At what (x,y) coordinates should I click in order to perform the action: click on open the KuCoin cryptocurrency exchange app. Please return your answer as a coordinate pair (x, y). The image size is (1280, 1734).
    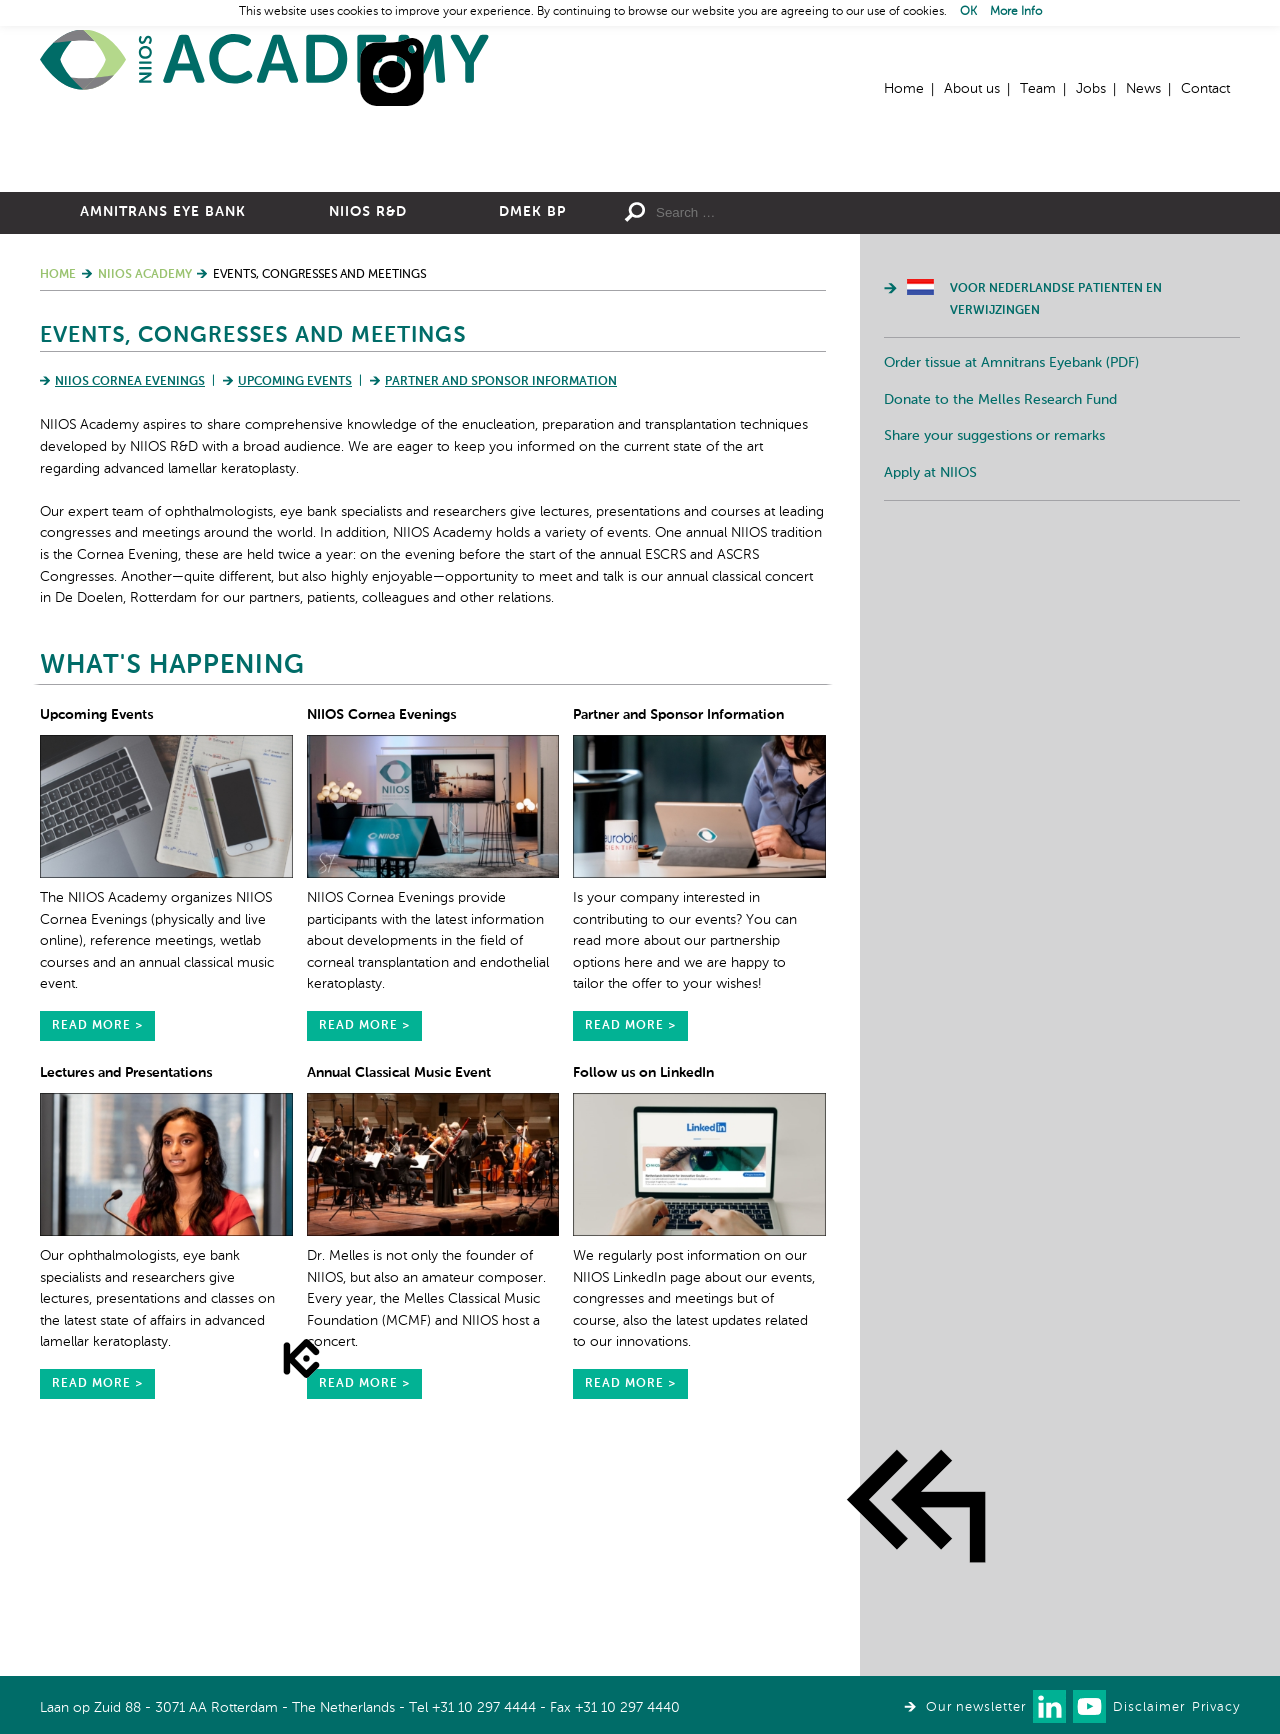
    Looking at the image, I should click on (301, 1358).